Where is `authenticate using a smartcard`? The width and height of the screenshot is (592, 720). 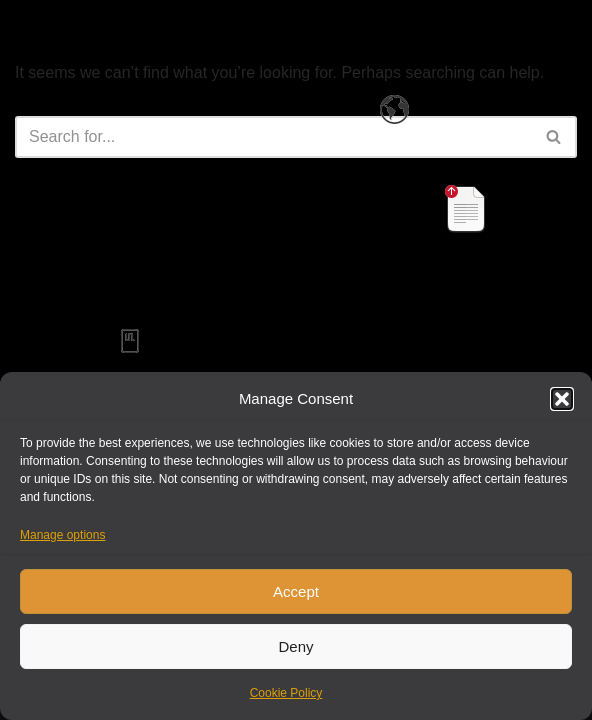 authenticate using a smartcard is located at coordinates (130, 341).